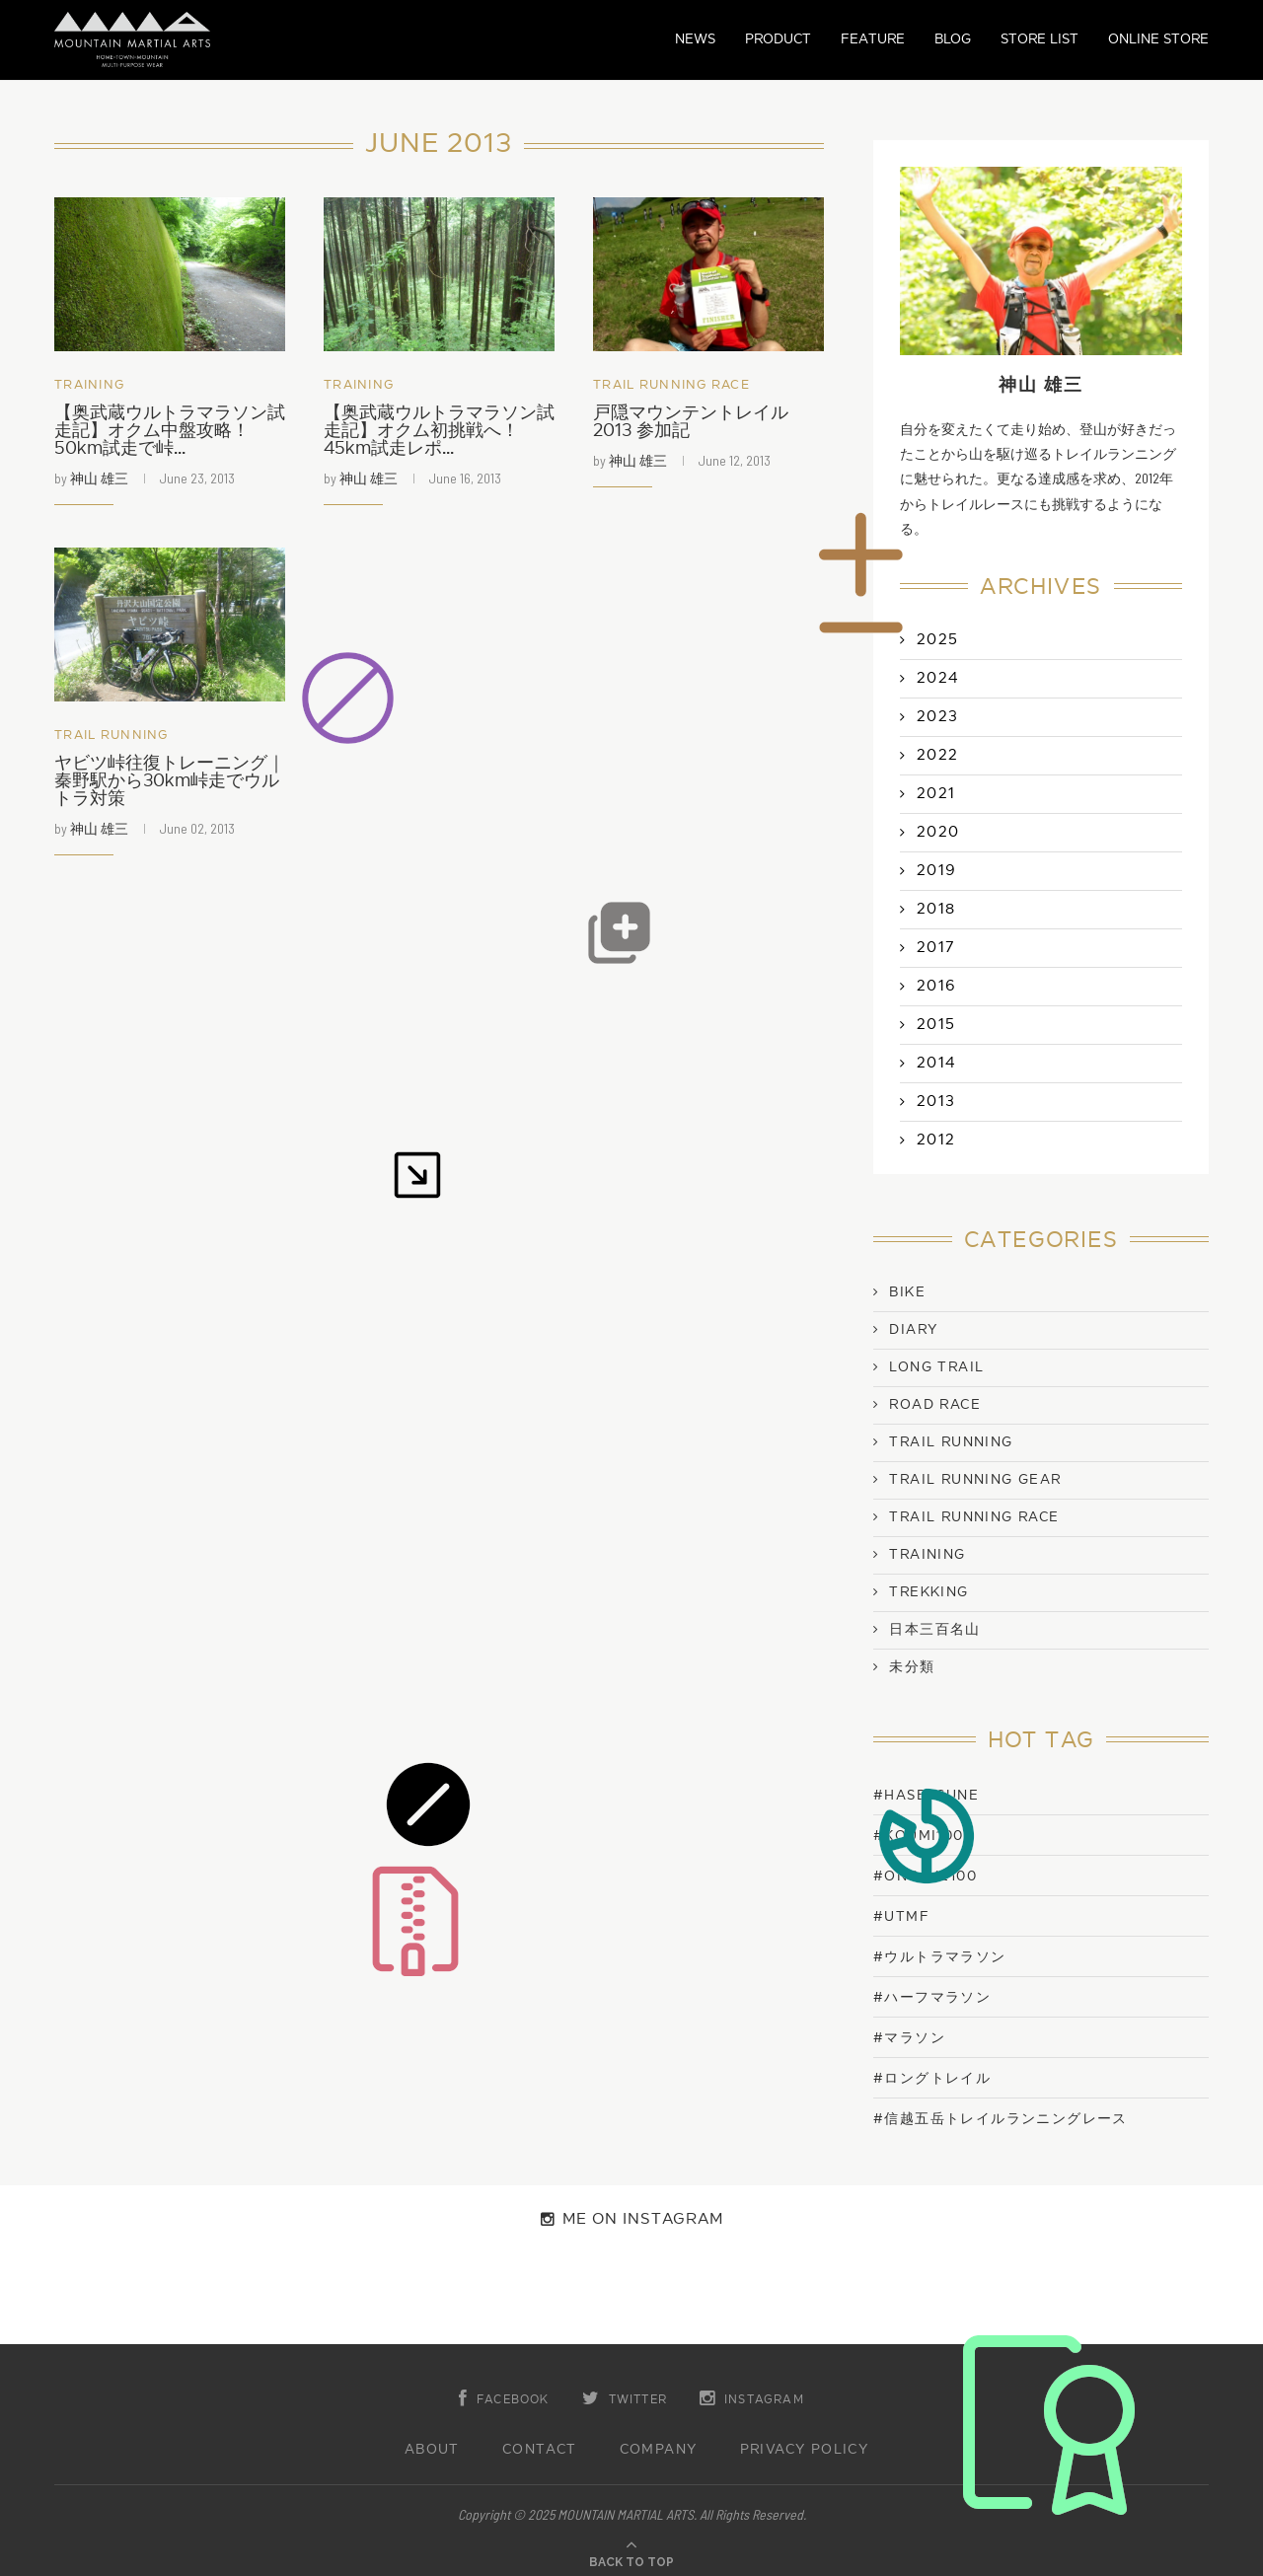 This screenshot has height=2576, width=1263. What do you see at coordinates (417, 1175) in the screenshot?
I see `navigate to the next item diagonally` at bounding box center [417, 1175].